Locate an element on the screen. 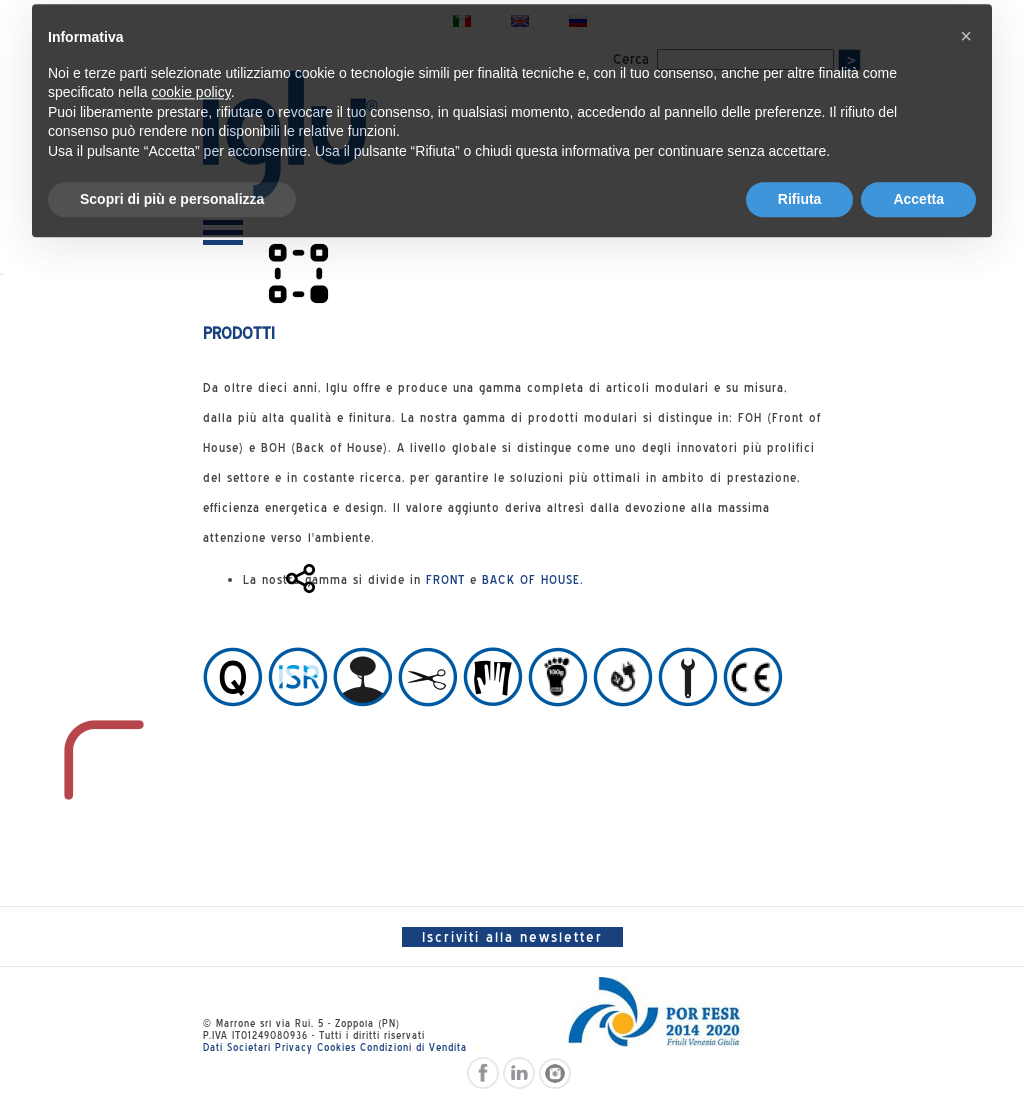  apply rounded corners to a selected element is located at coordinates (104, 760).